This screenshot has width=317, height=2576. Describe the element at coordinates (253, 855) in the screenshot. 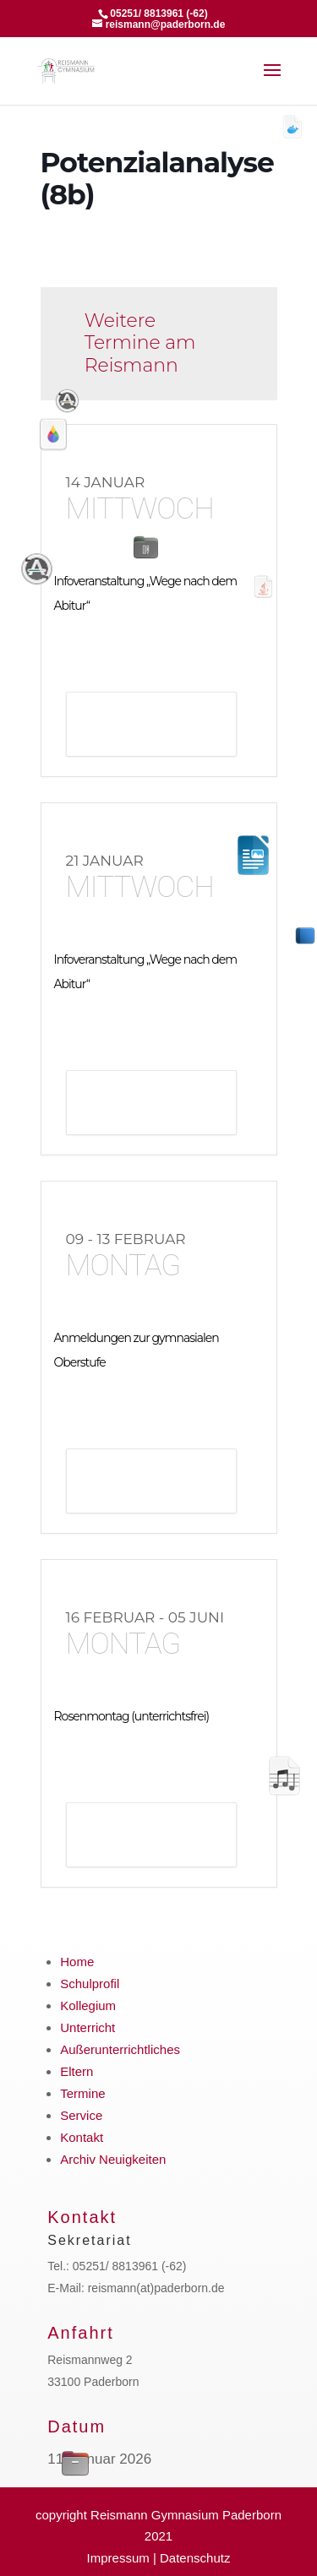

I see `open libreoffice writer application` at that location.